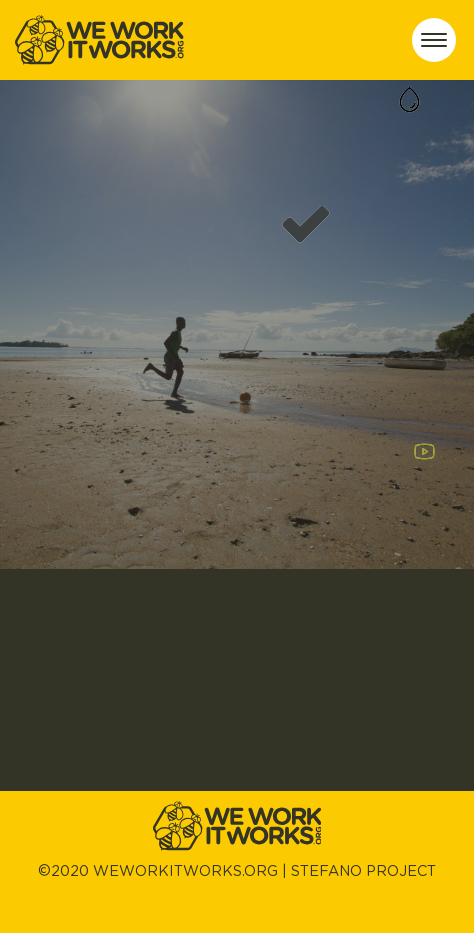 Image resolution: width=474 pixels, height=933 pixels. Describe the element at coordinates (409, 100) in the screenshot. I see `adjust water or hydration settings` at that location.